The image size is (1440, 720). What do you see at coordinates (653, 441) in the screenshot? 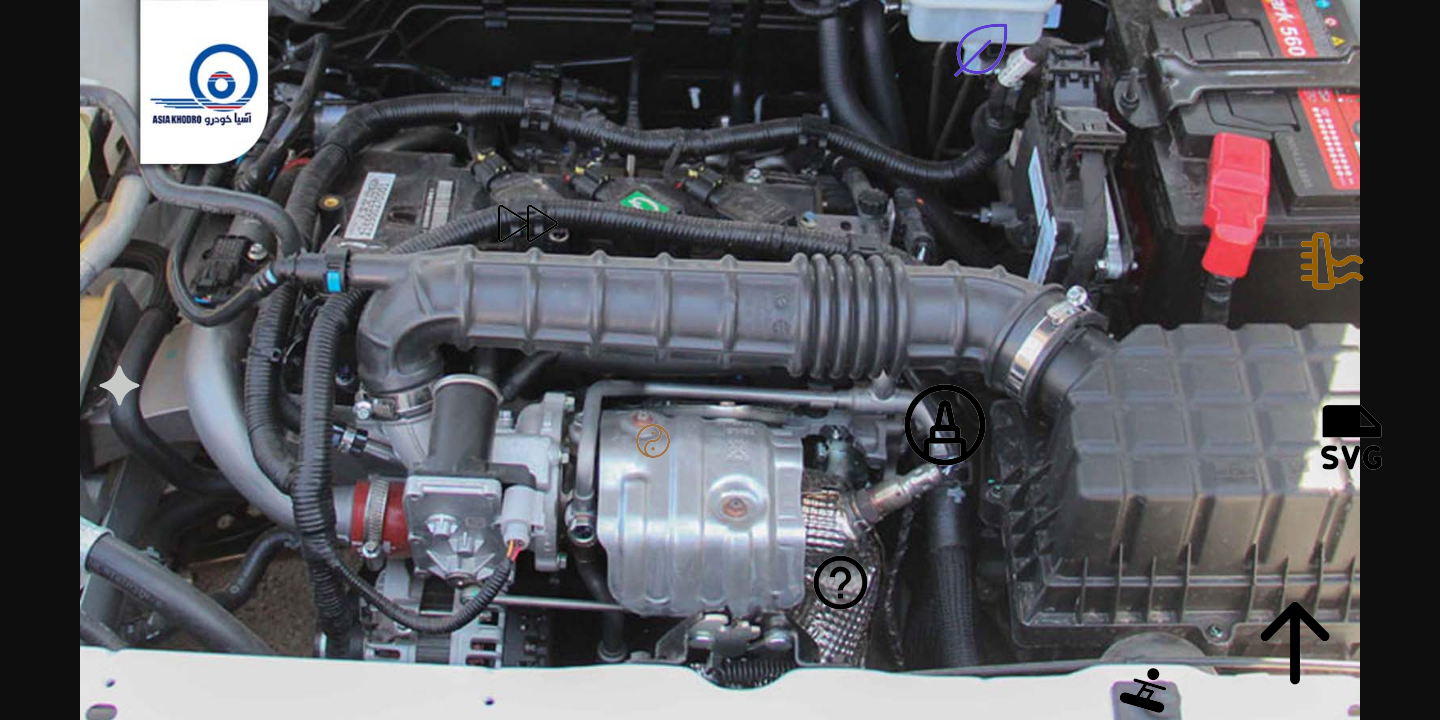
I see `toggle balance or harmony mode` at bounding box center [653, 441].